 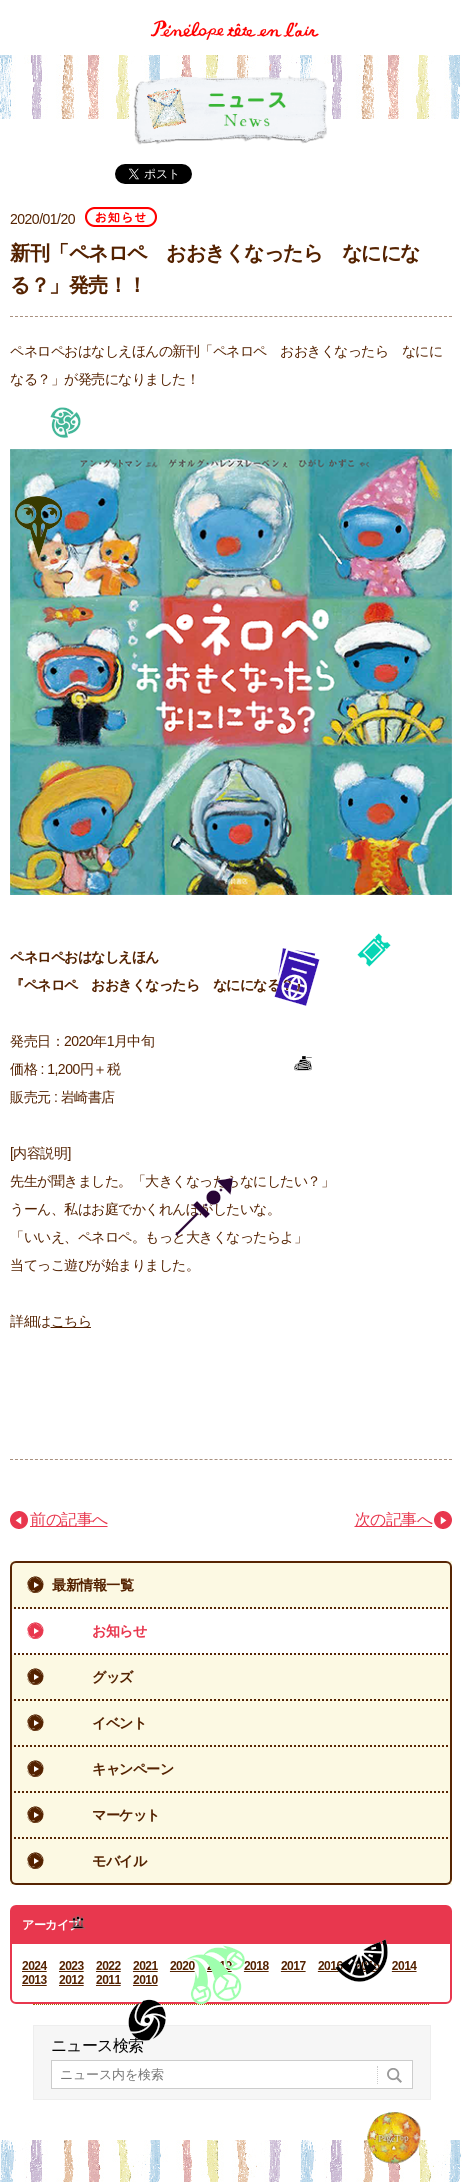 What do you see at coordinates (65, 422) in the screenshot?
I see `indicates maximum security or multi-factor authentication enabled` at bounding box center [65, 422].